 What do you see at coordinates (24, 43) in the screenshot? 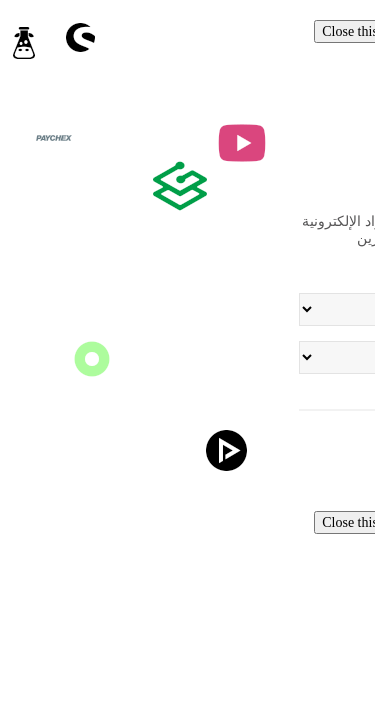
I see `i18next internationalization library logo` at bounding box center [24, 43].